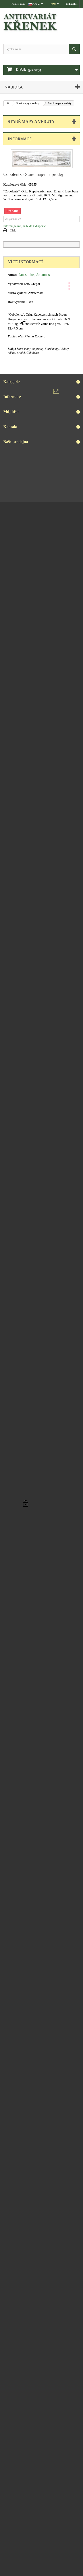 The height and width of the screenshot is (2576, 83). What do you see at coordinates (69, 286) in the screenshot?
I see `open more options menu` at bounding box center [69, 286].